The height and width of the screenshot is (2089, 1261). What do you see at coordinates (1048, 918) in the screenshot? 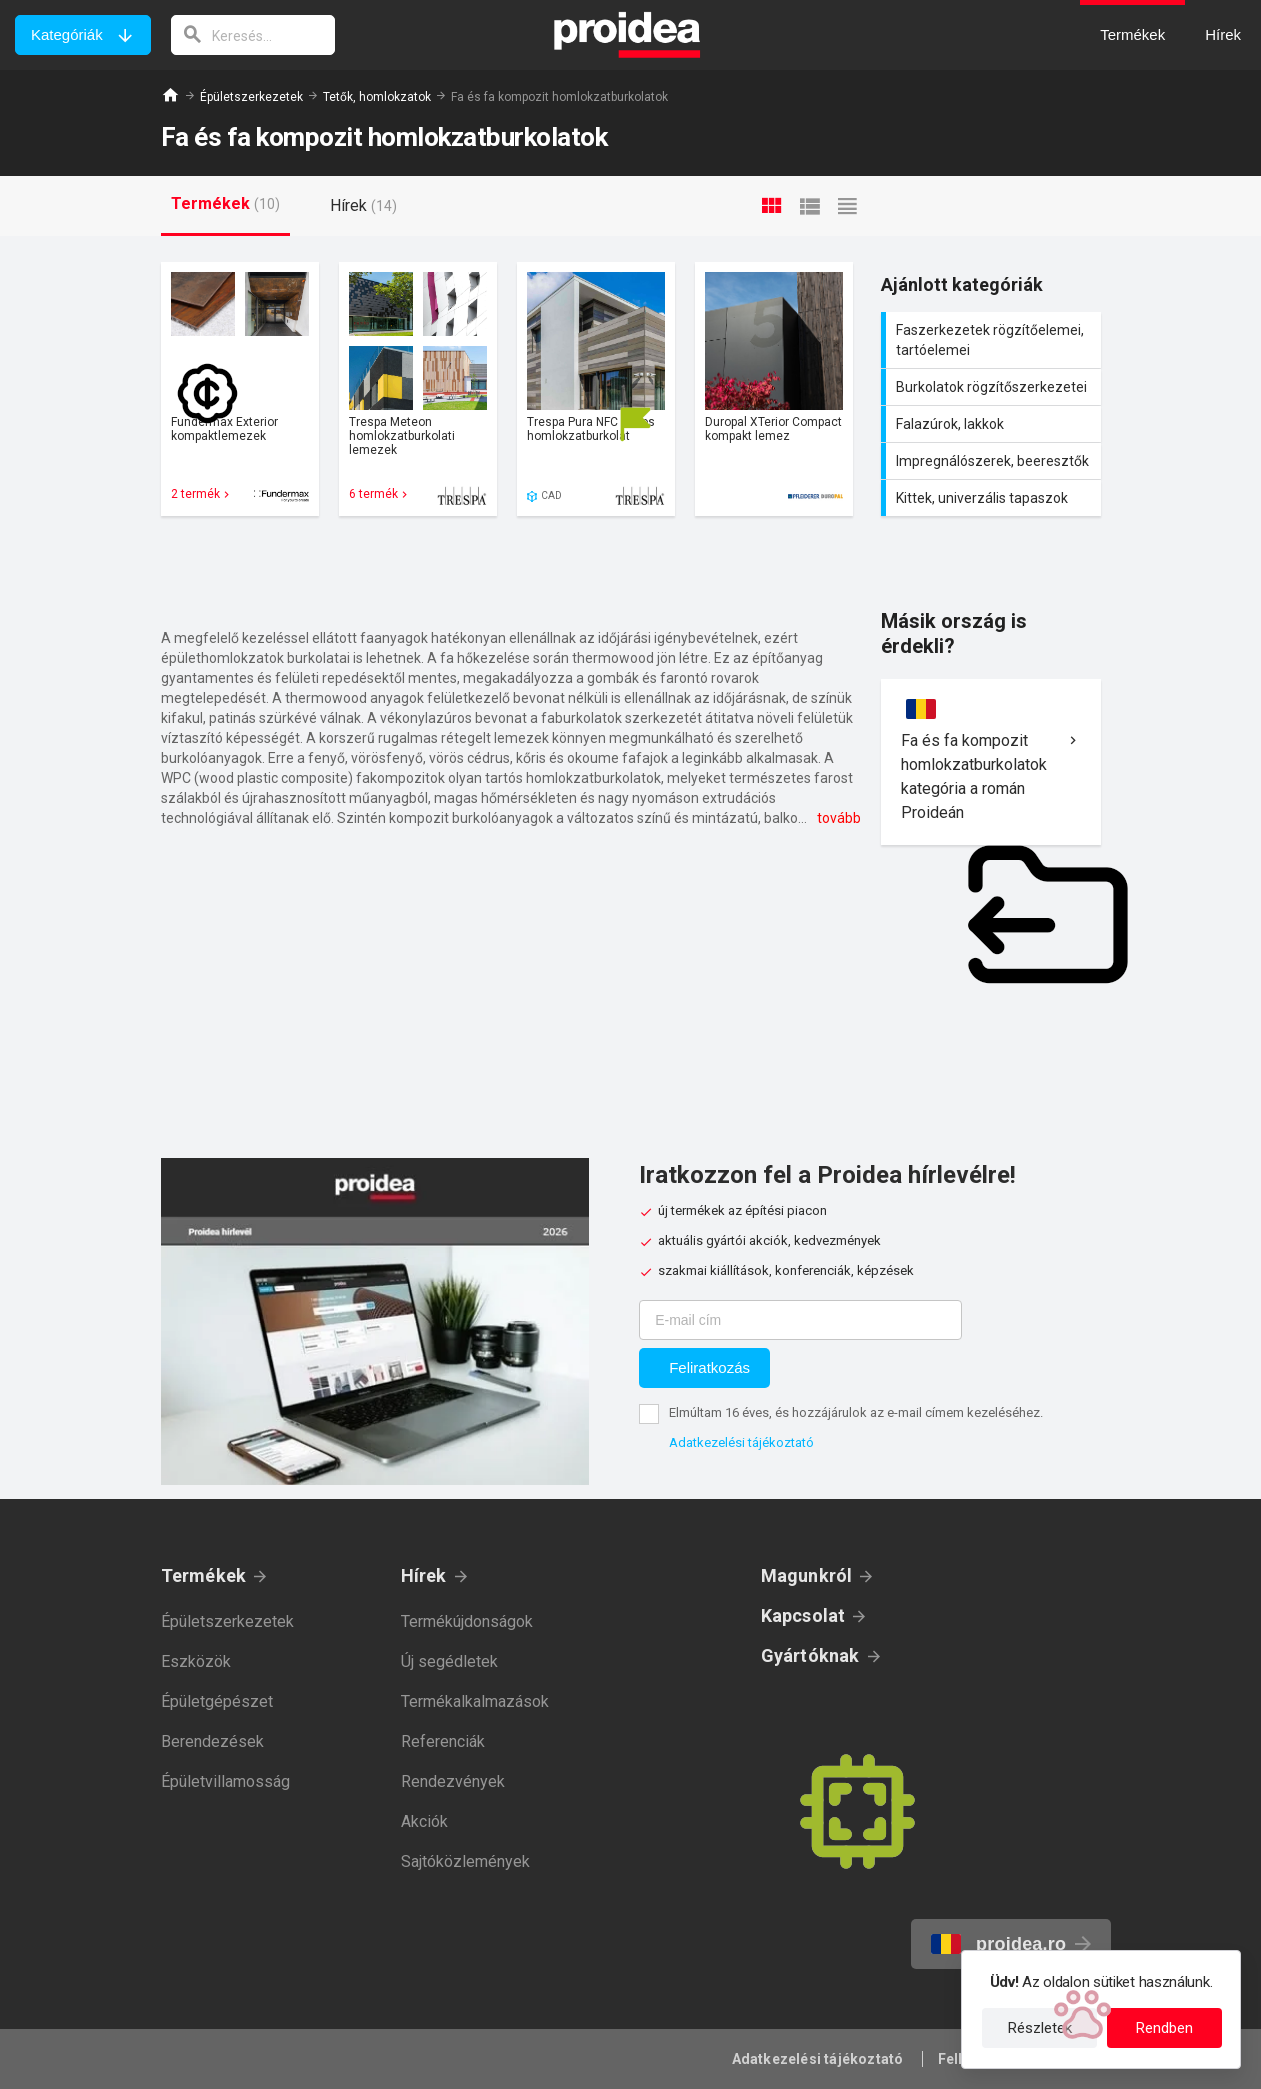
I see `export files from folder` at bounding box center [1048, 918].